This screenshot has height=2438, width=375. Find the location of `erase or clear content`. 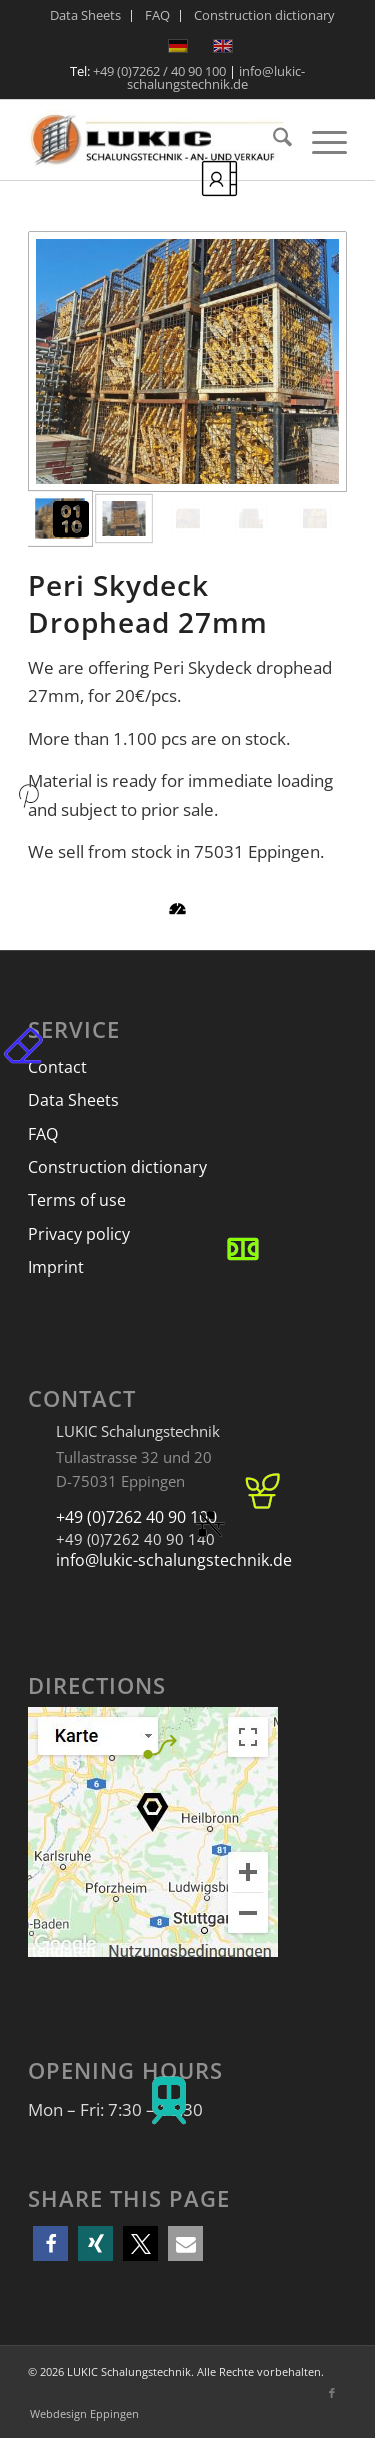

erase or clear content is located at coordinates (23, 1045).